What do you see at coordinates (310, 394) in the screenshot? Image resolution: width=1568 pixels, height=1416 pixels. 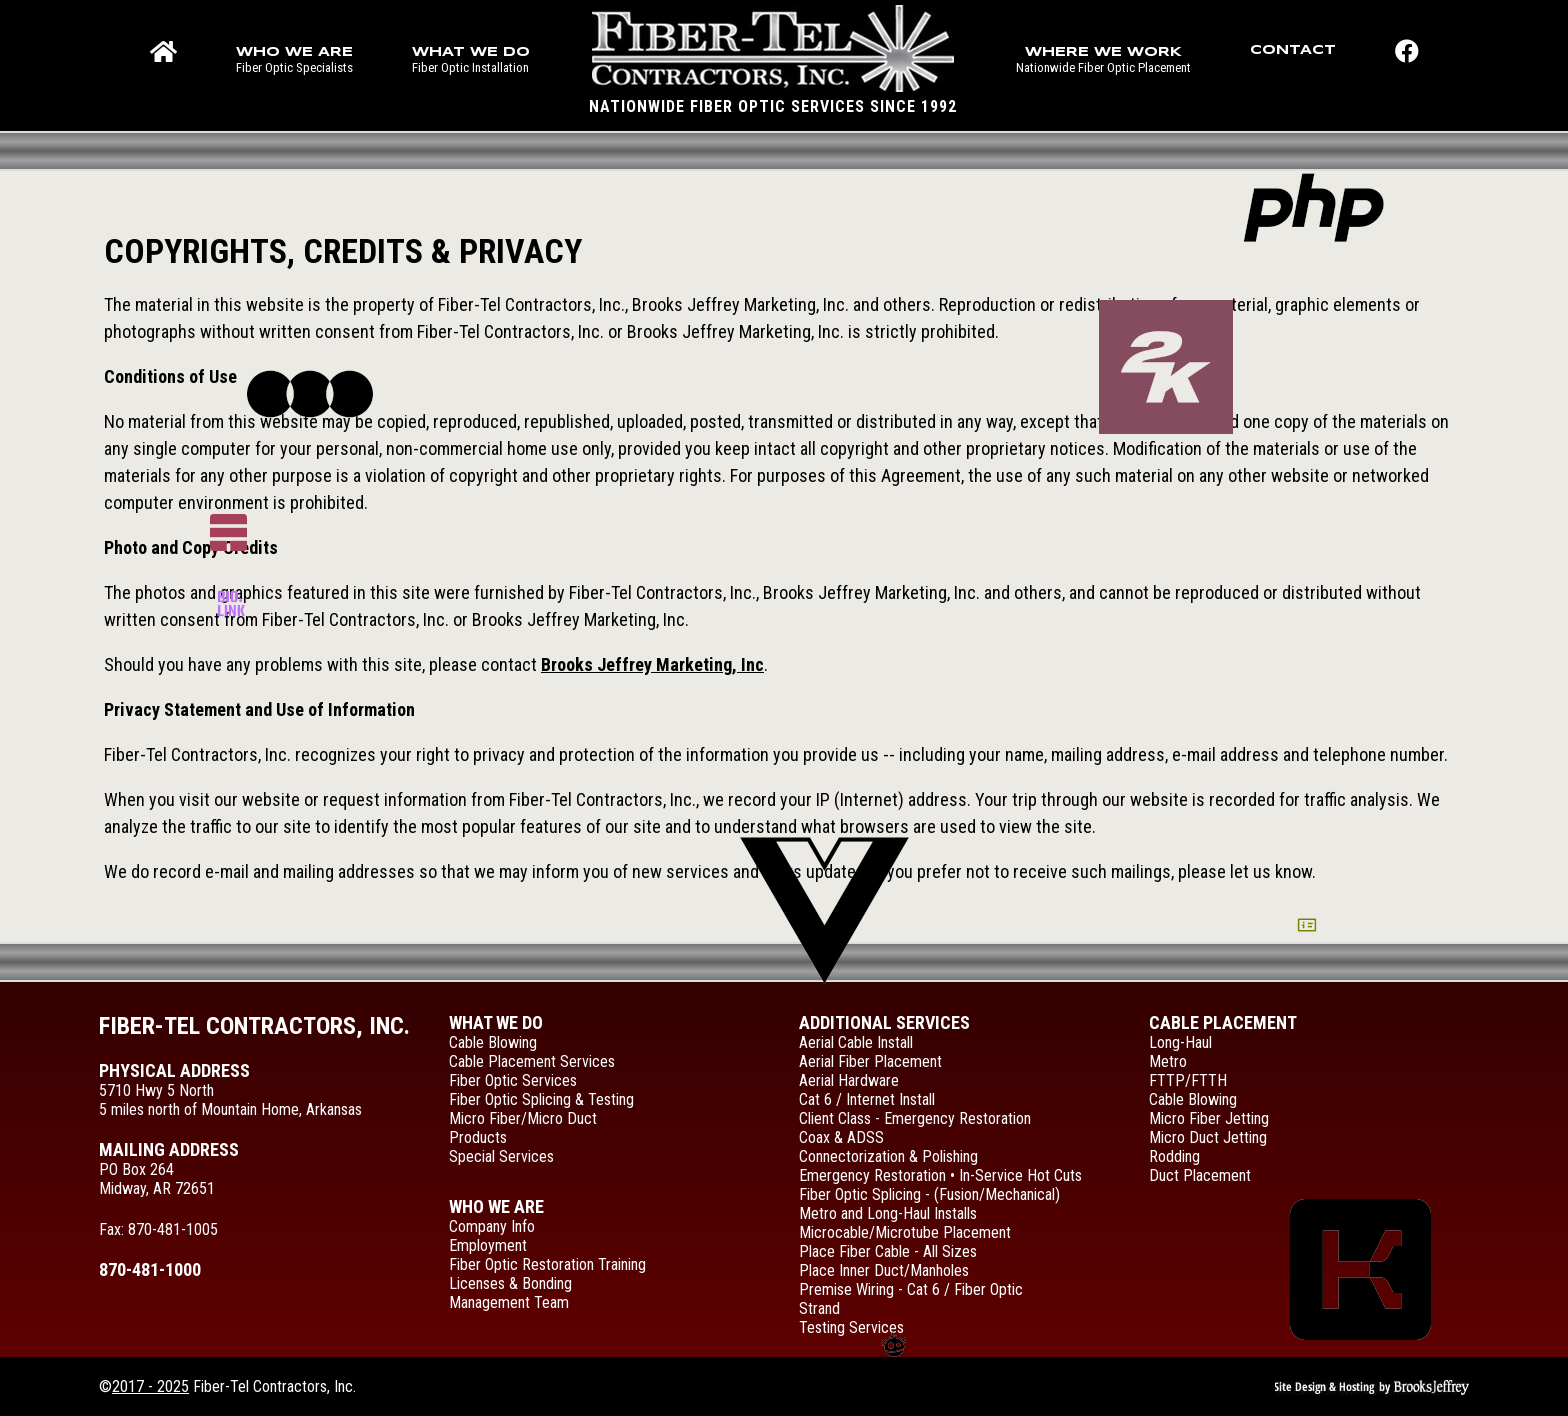 I see `open the Letterboxd app` at bounding box center [310, 394].